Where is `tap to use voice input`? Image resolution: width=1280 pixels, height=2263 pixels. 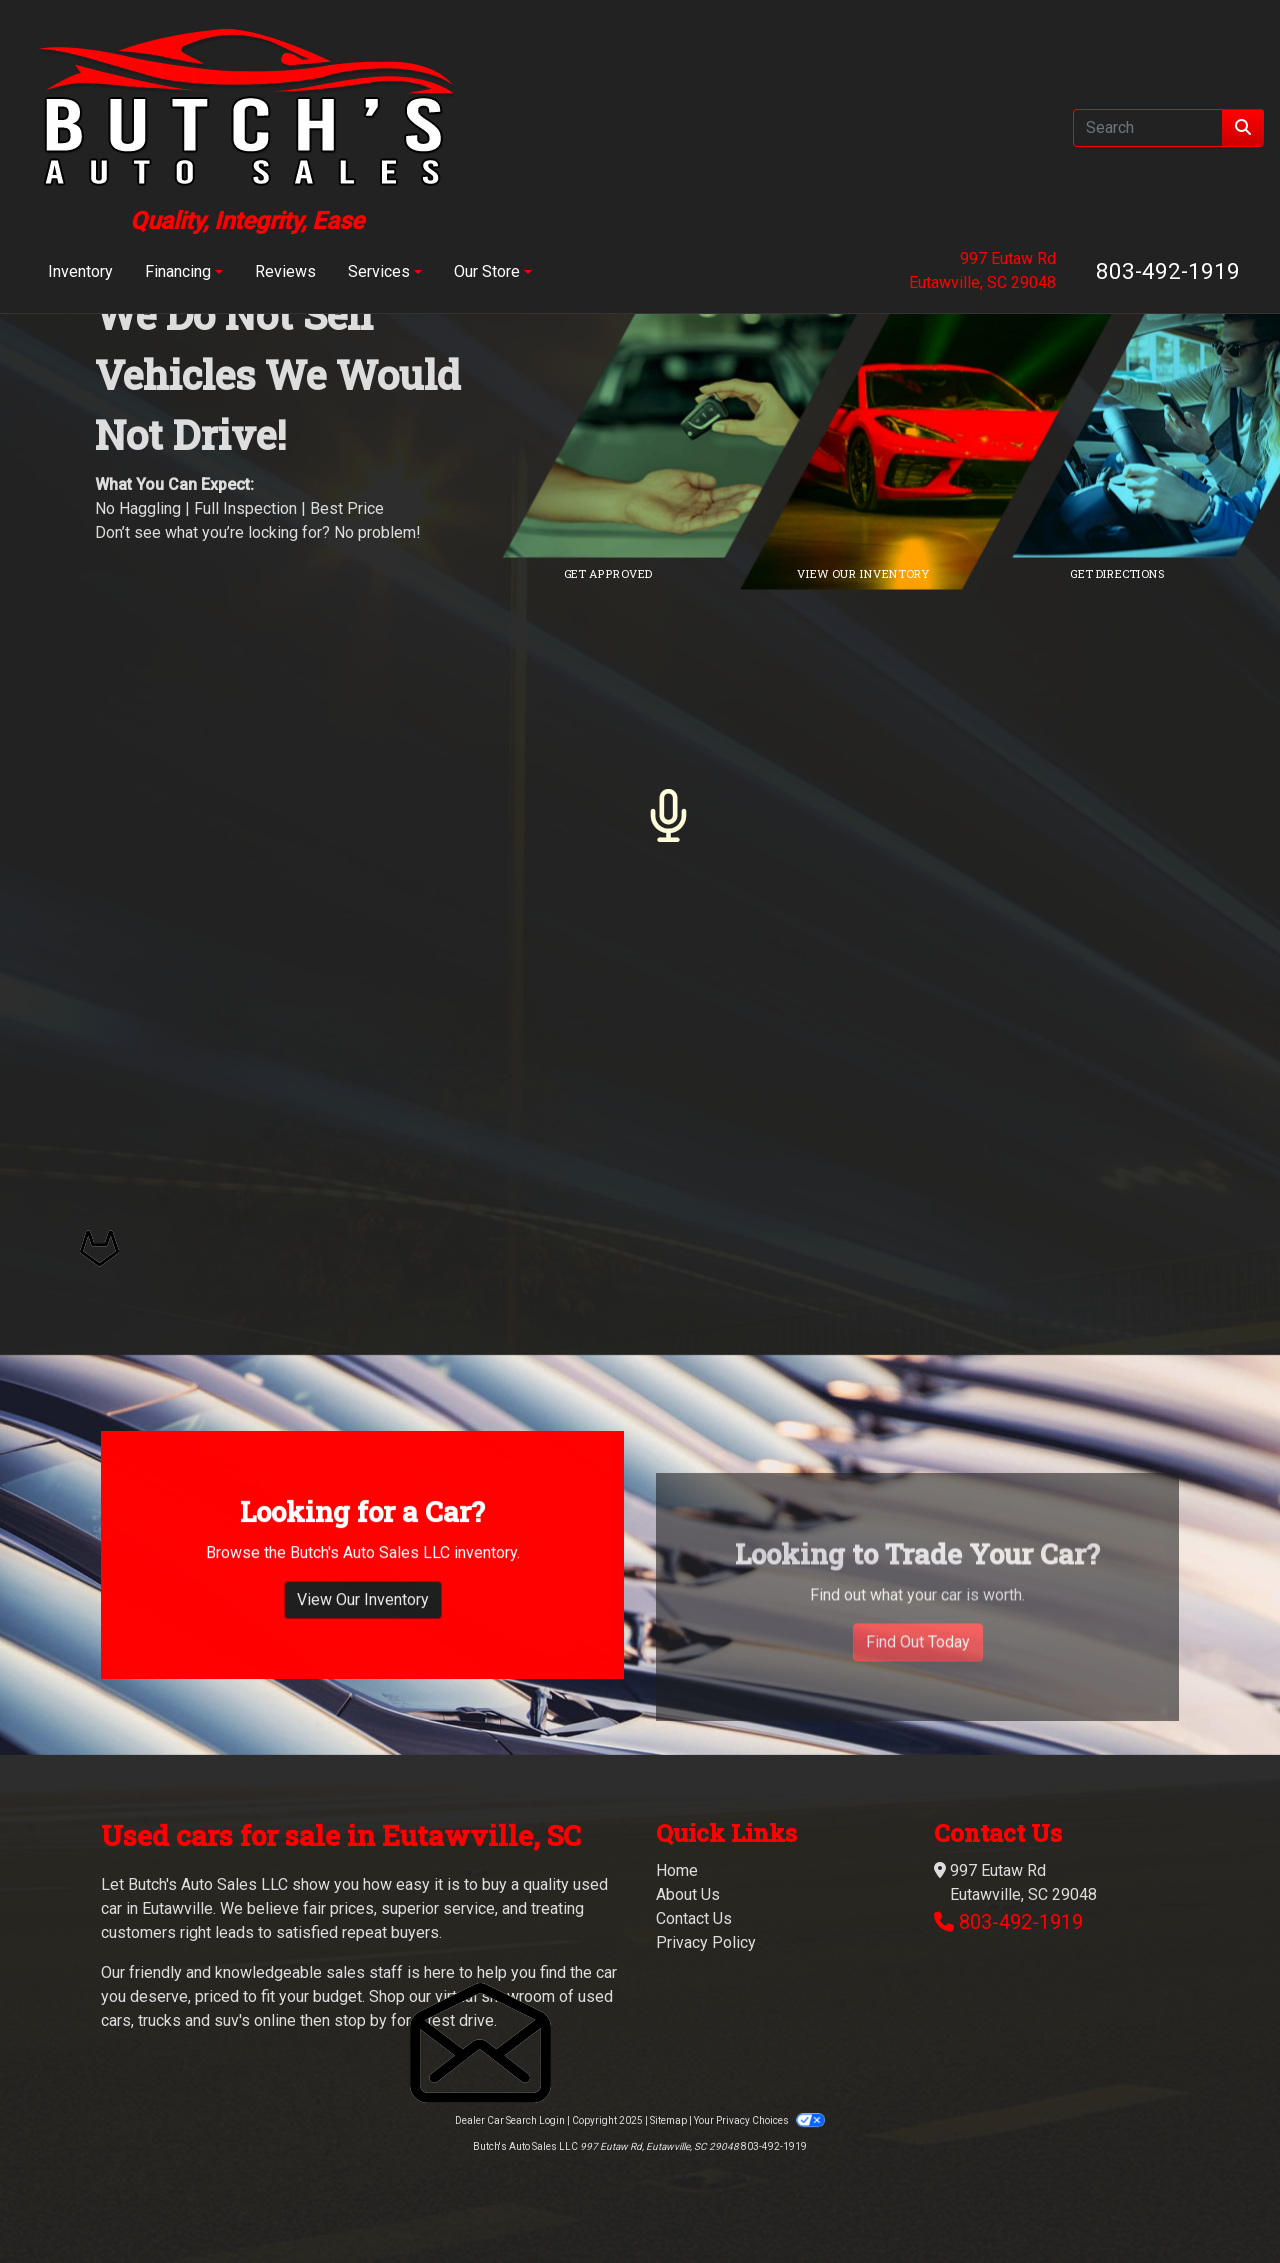
tap to use voice input is located at coordinates (668, 815).